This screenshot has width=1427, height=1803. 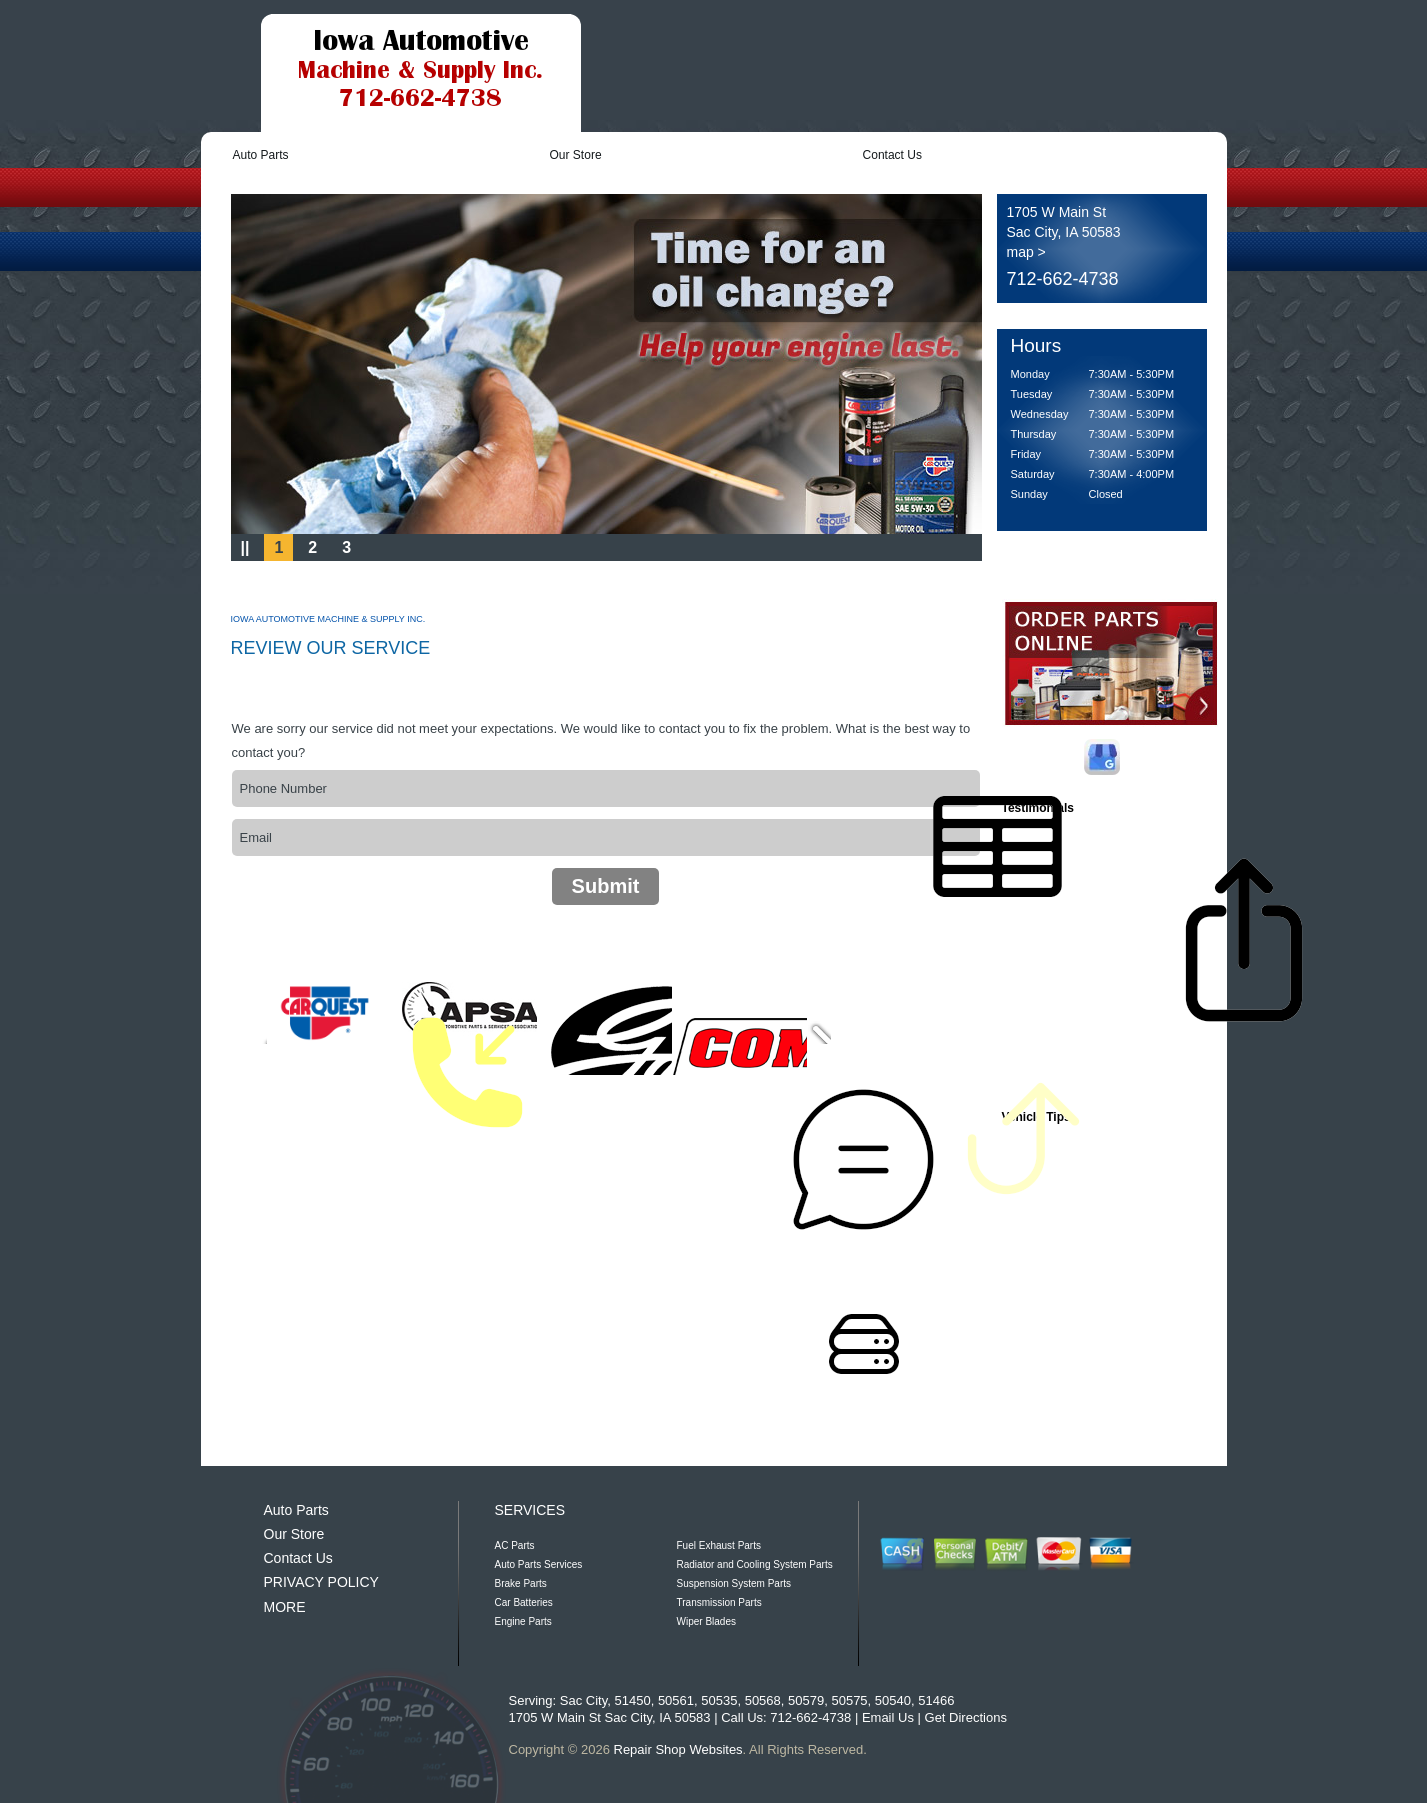 What do you see at coordinates (863, 1159) in the screenshot?
I see `open chat or messaging` at bounding box center [863, 1159].